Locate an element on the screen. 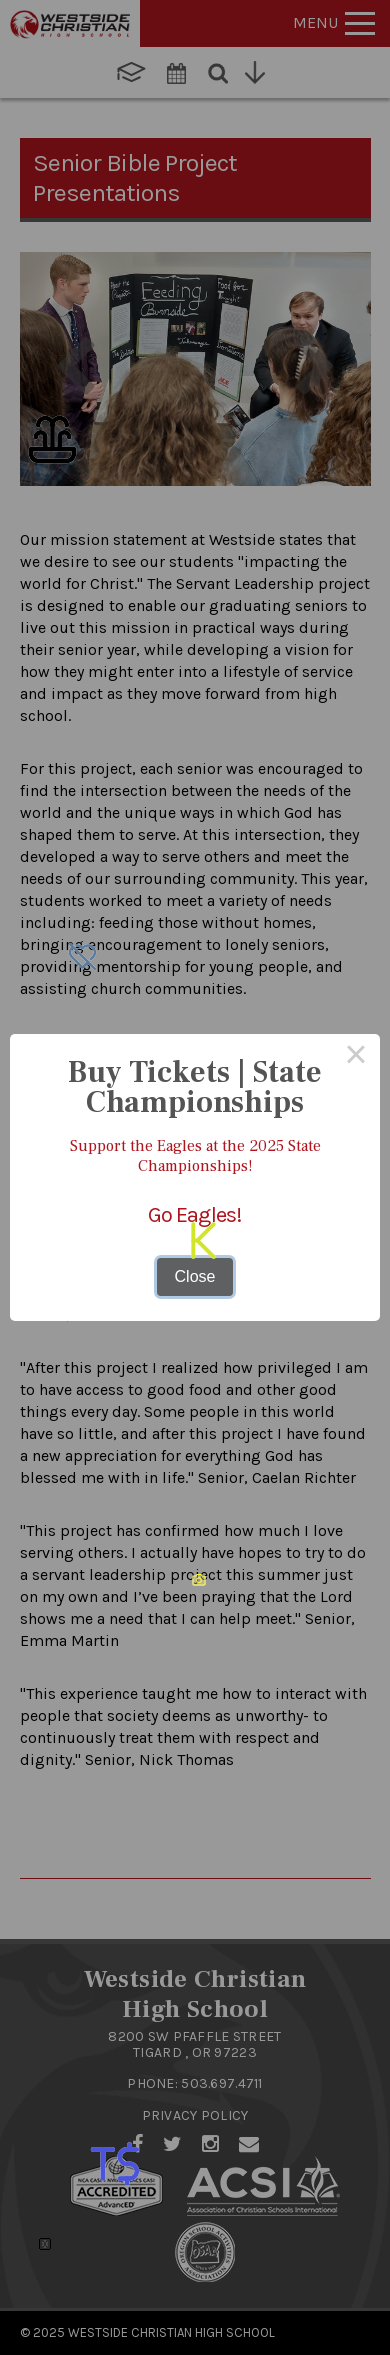 This screenshot has height=2355, width=390. remove from favorites is located at coordinates (82, 956).